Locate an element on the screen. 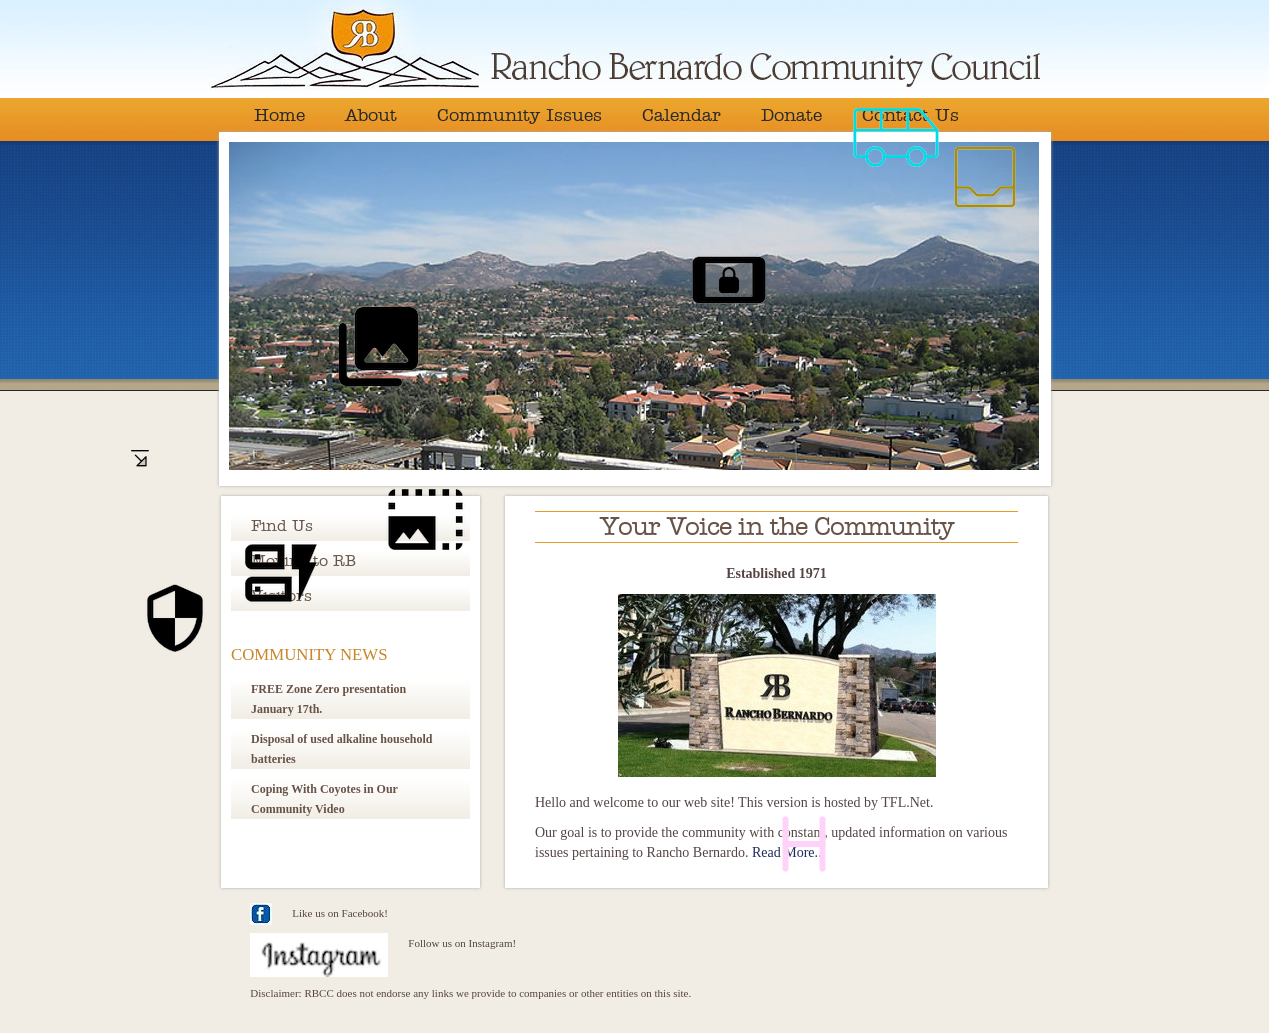  access security settings is located at coordinates (175, 618).